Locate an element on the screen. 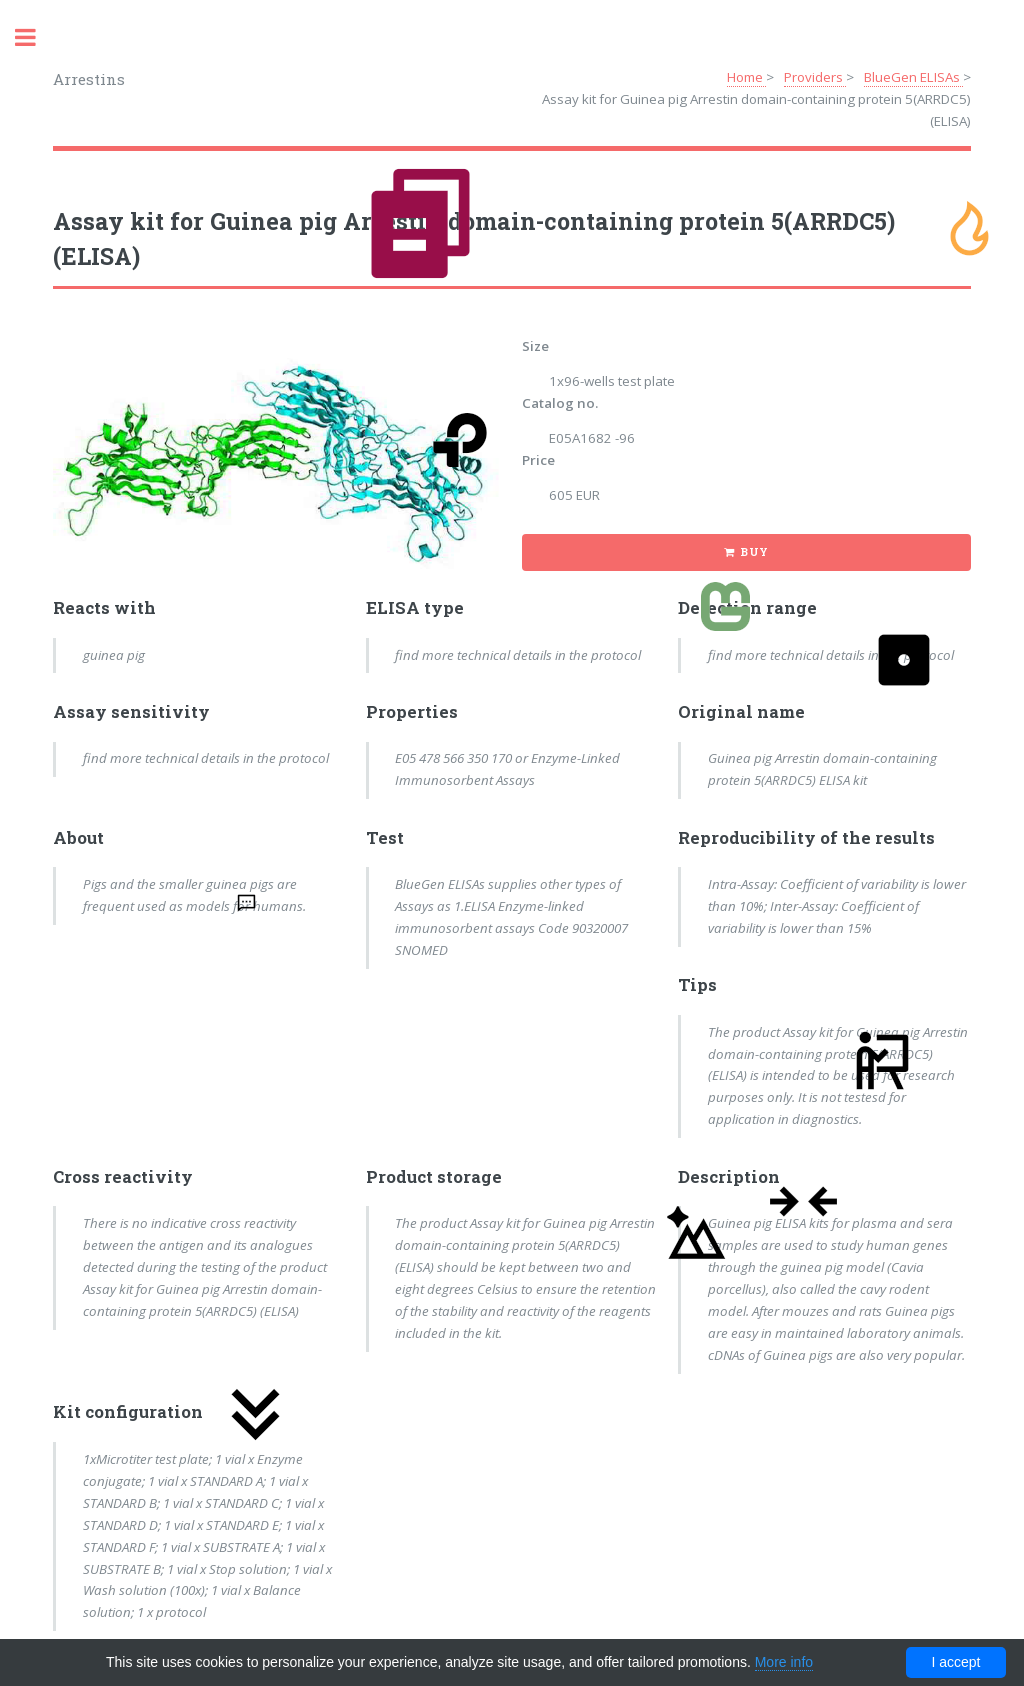 This screenshot has height=1686, width=1024. open messaging or chat is located at coordinates (246, 902).